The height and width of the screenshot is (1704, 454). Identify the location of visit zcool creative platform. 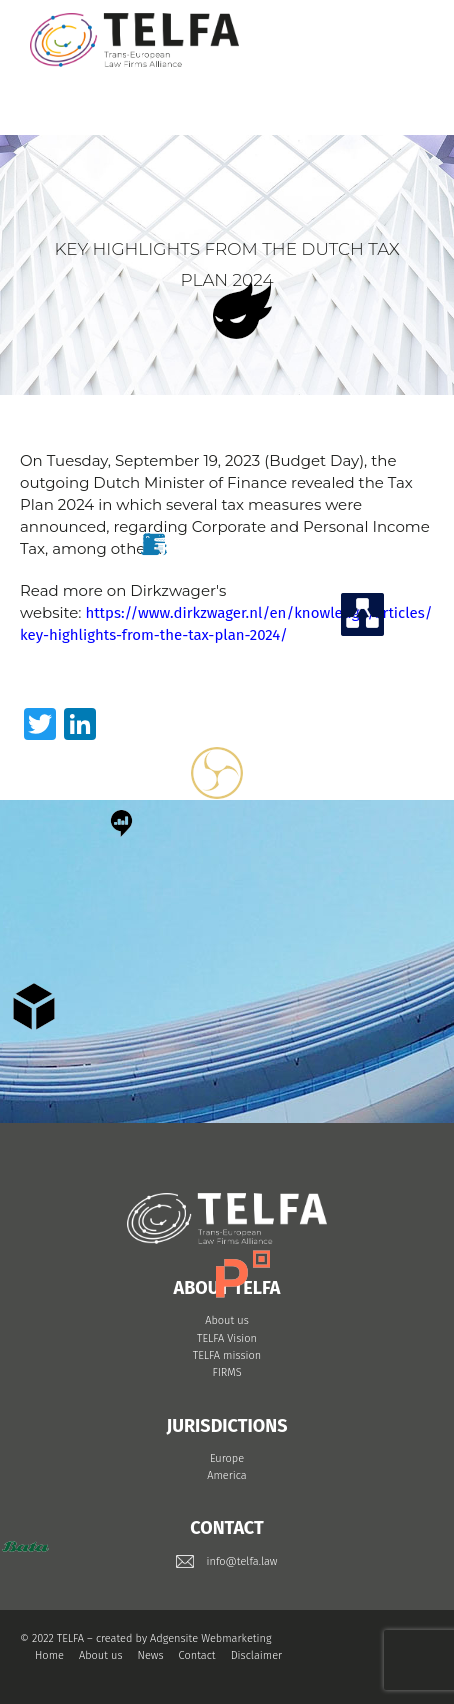
(242, 310).